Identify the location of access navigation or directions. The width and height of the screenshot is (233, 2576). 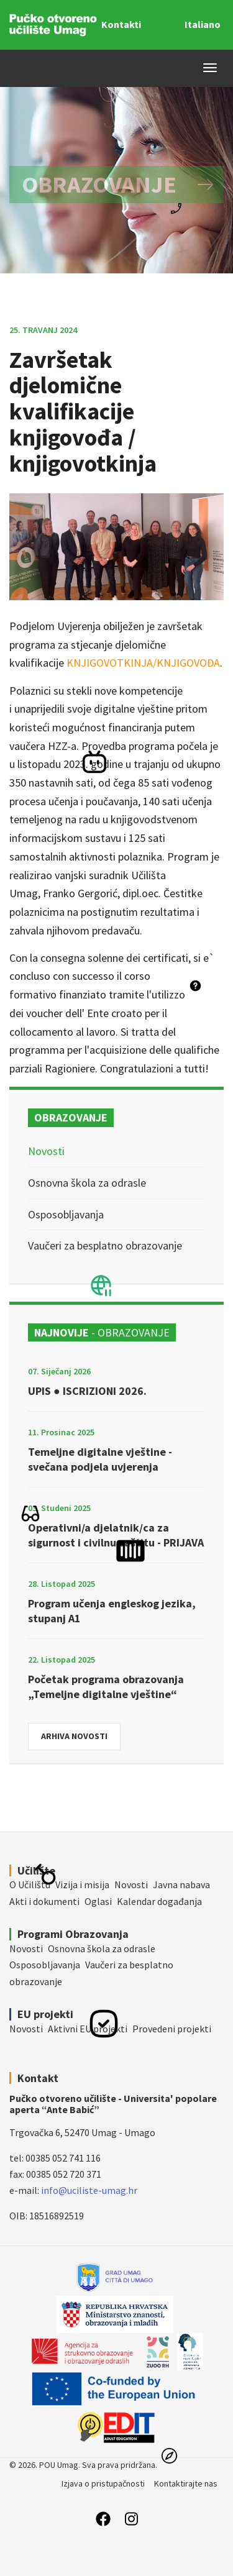
(169, 2455).